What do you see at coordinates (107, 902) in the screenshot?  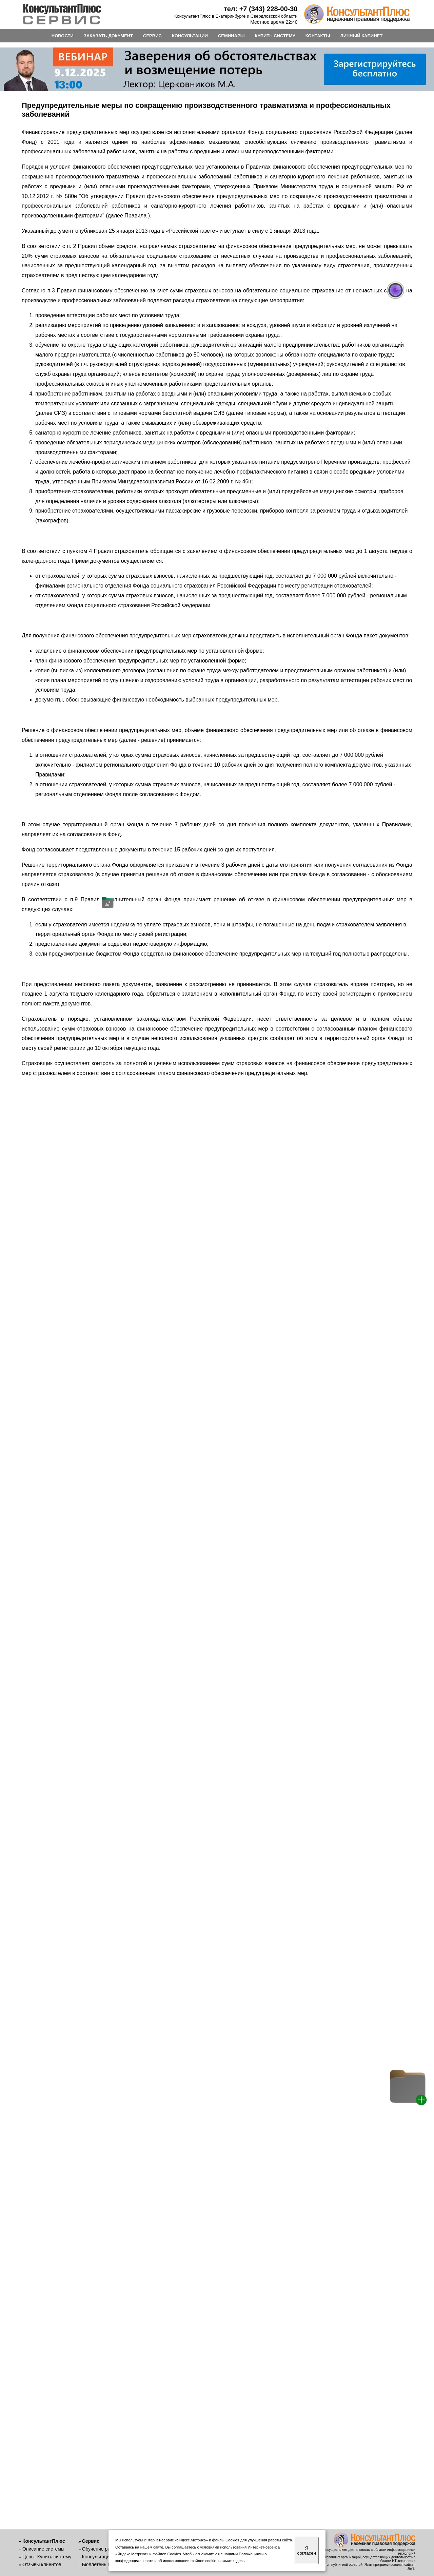 I see `open your pictures folder` at bounding box center [107, 902].